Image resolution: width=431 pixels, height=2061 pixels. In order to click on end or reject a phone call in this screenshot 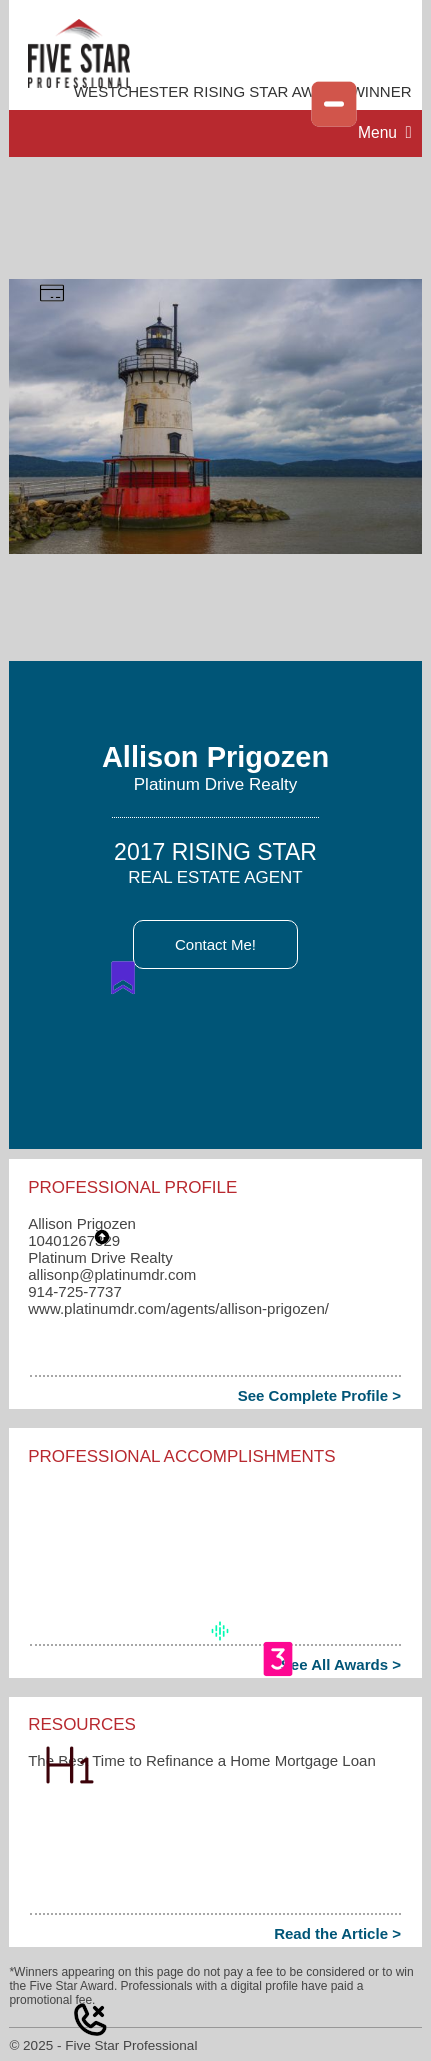, I will do `click(91, 2019)`.